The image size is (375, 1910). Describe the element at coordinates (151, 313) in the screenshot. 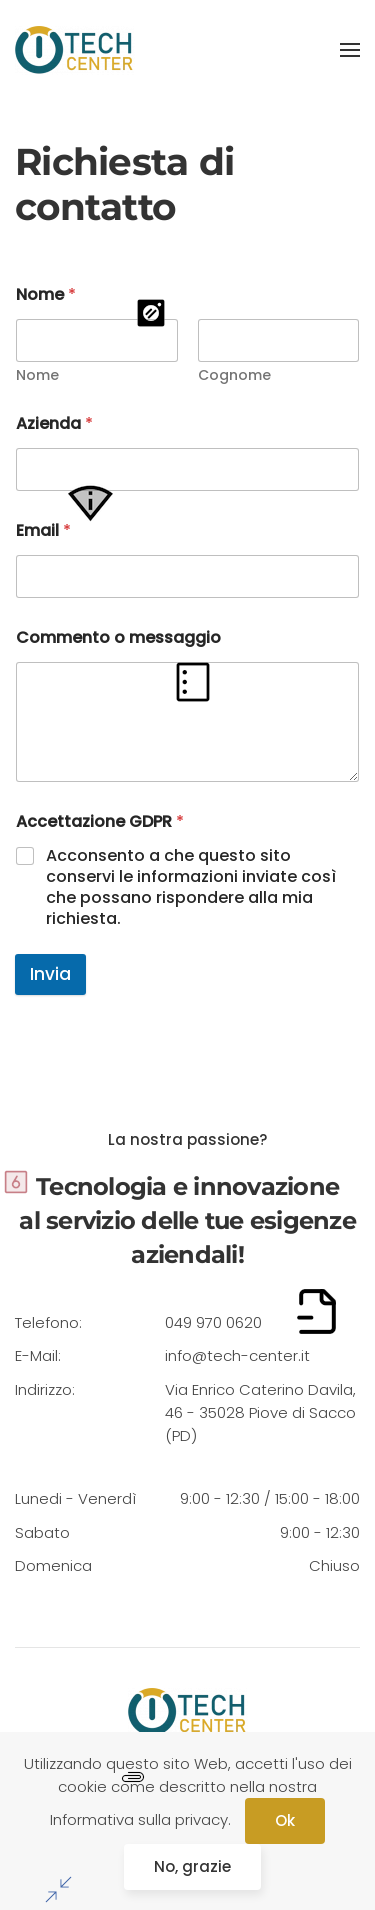

I see `access laundry or washing machine controls` at that location.